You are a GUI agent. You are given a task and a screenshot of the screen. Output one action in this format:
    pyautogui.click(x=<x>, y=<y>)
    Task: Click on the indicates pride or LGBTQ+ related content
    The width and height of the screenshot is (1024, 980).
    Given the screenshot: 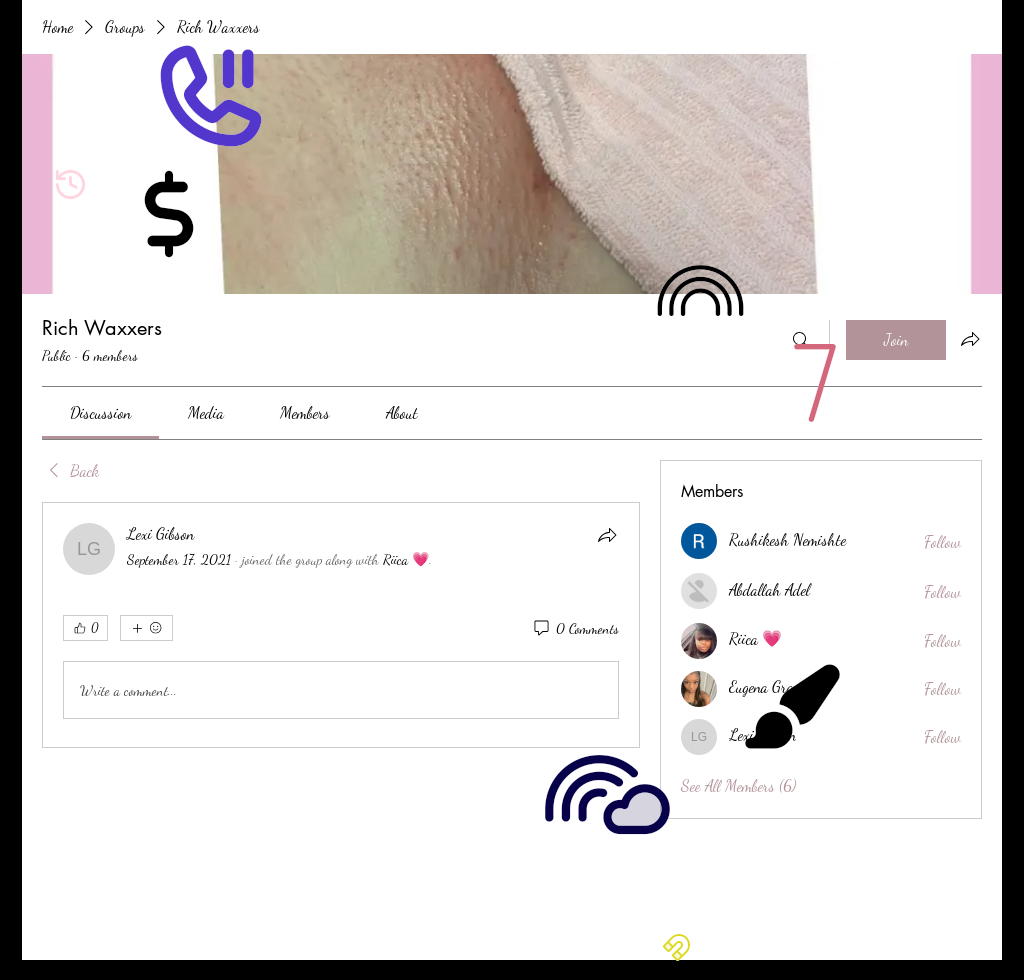 What is the action you would take?
    pyautogui.click(x=700, y=293)
    